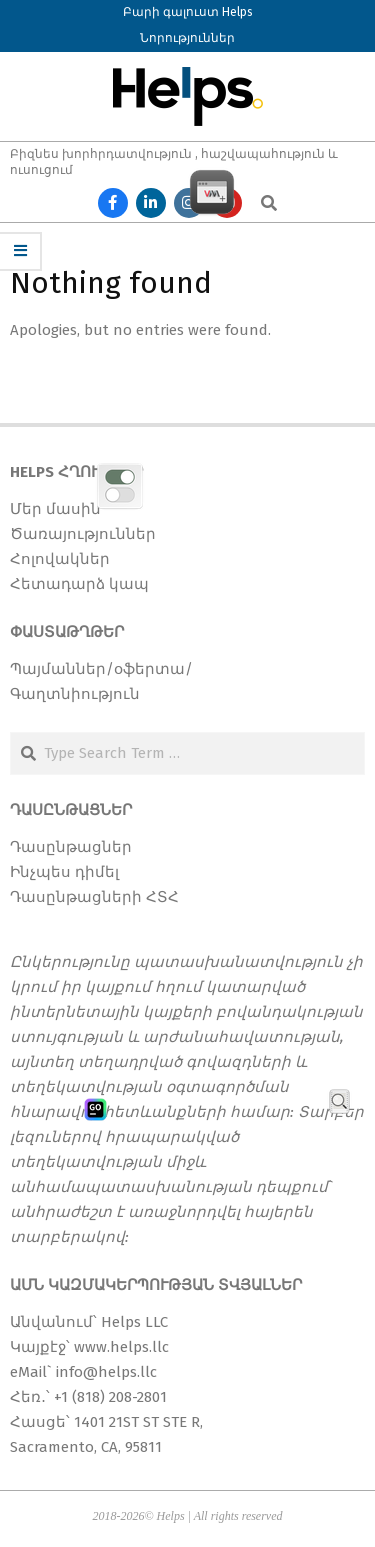  I want to click on open GoLand IDE application, so click(95, 1109).